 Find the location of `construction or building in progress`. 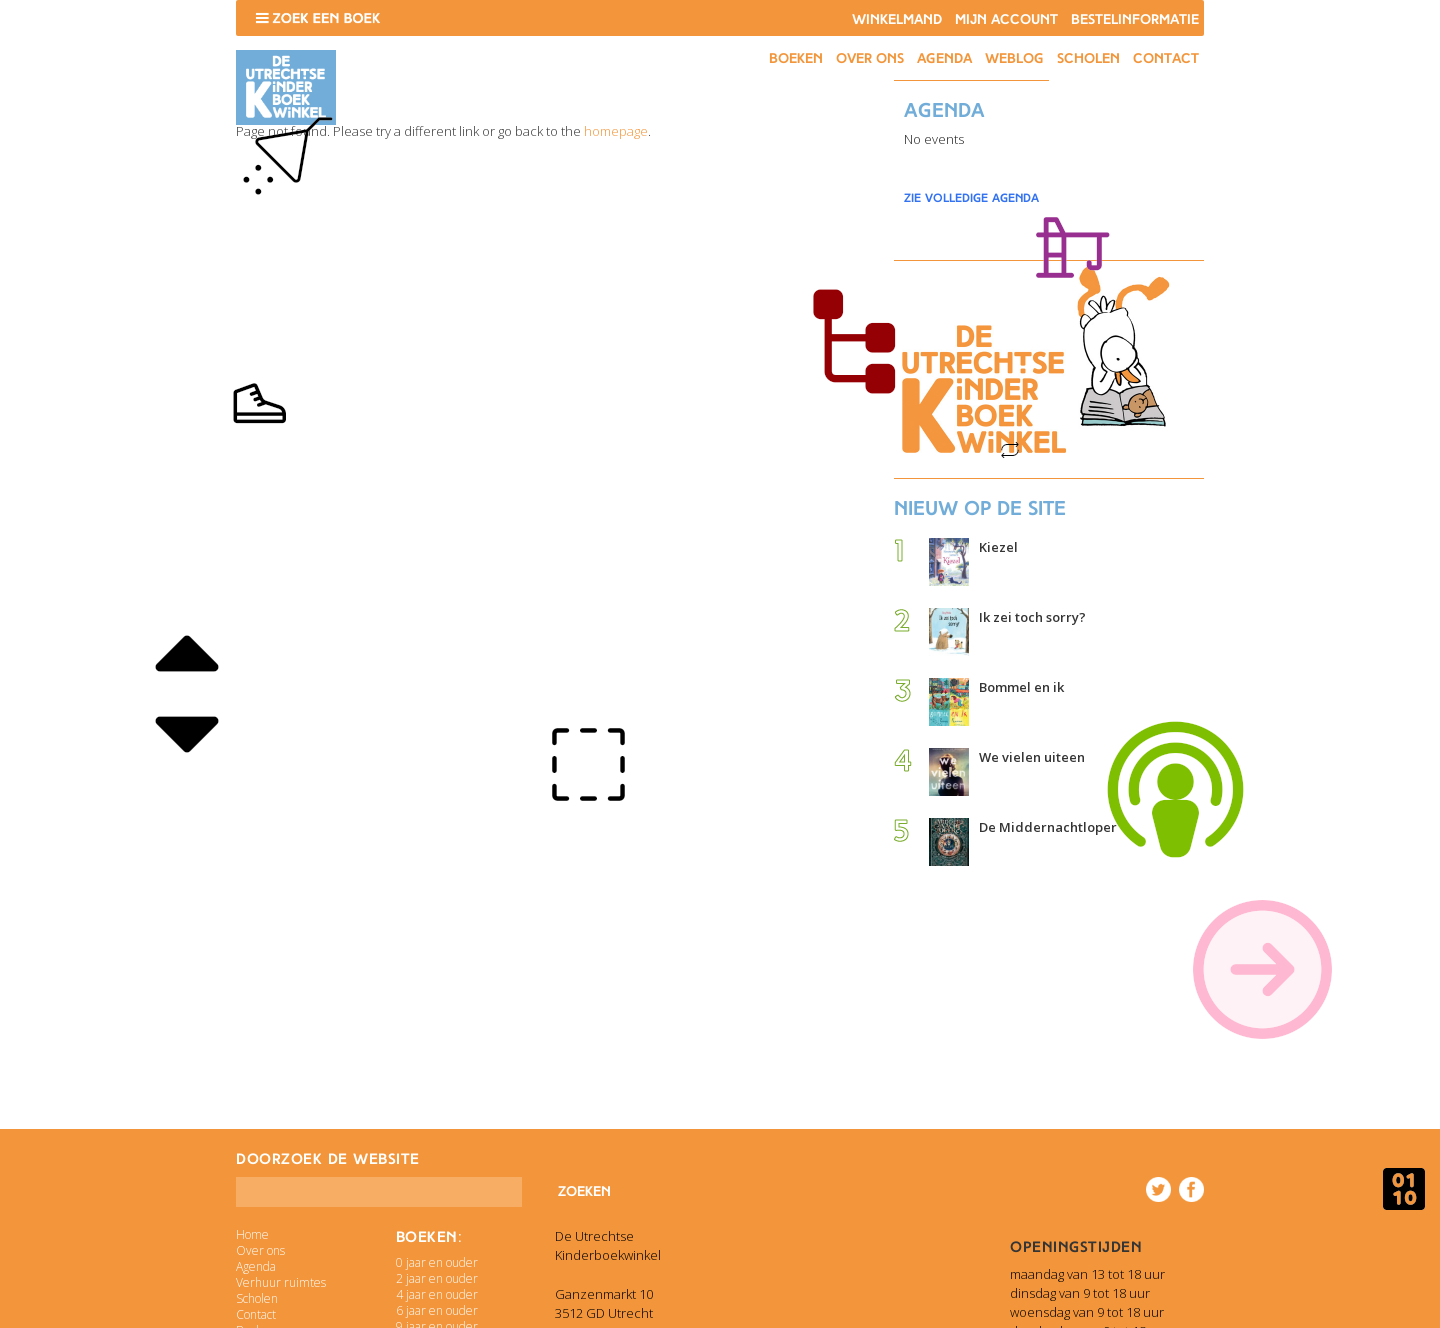

construction or building in progress is located at coordinates (1071, 247).